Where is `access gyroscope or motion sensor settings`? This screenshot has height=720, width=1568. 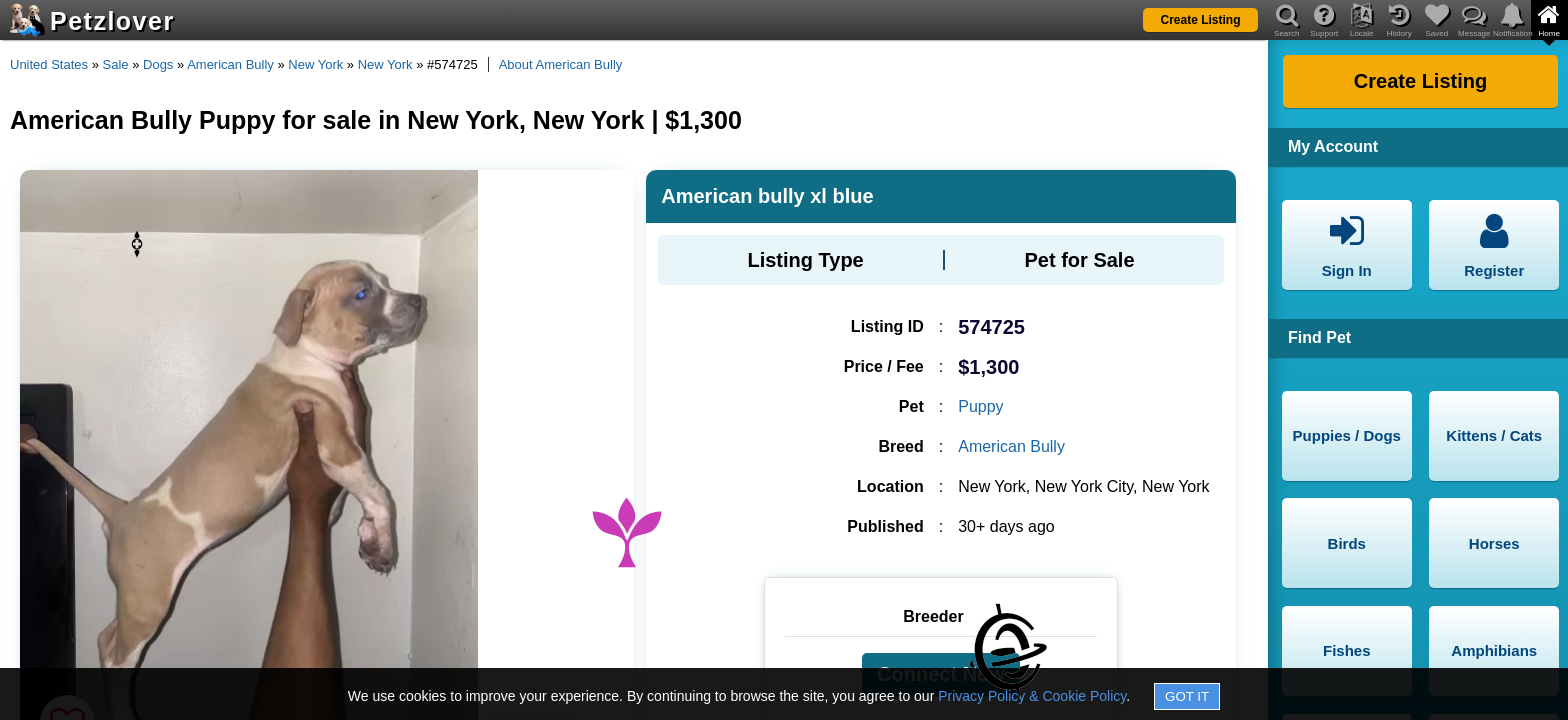
access gyroscope or motion sensor settings is located at coordinates (1008, 651).